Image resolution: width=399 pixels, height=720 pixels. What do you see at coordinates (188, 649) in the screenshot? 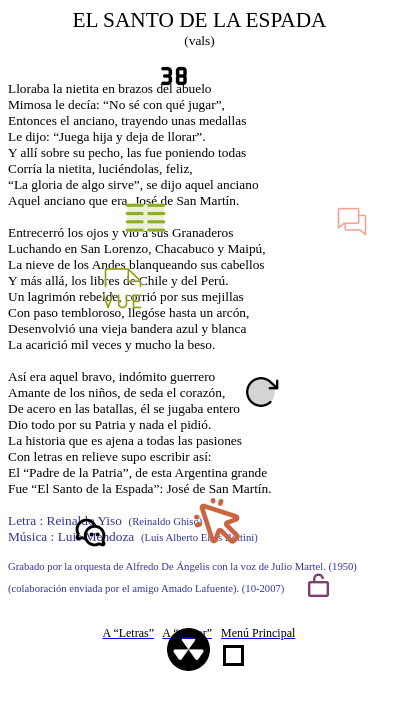
I see `fallout shelter location indicator` at bounding box center [188, 649].